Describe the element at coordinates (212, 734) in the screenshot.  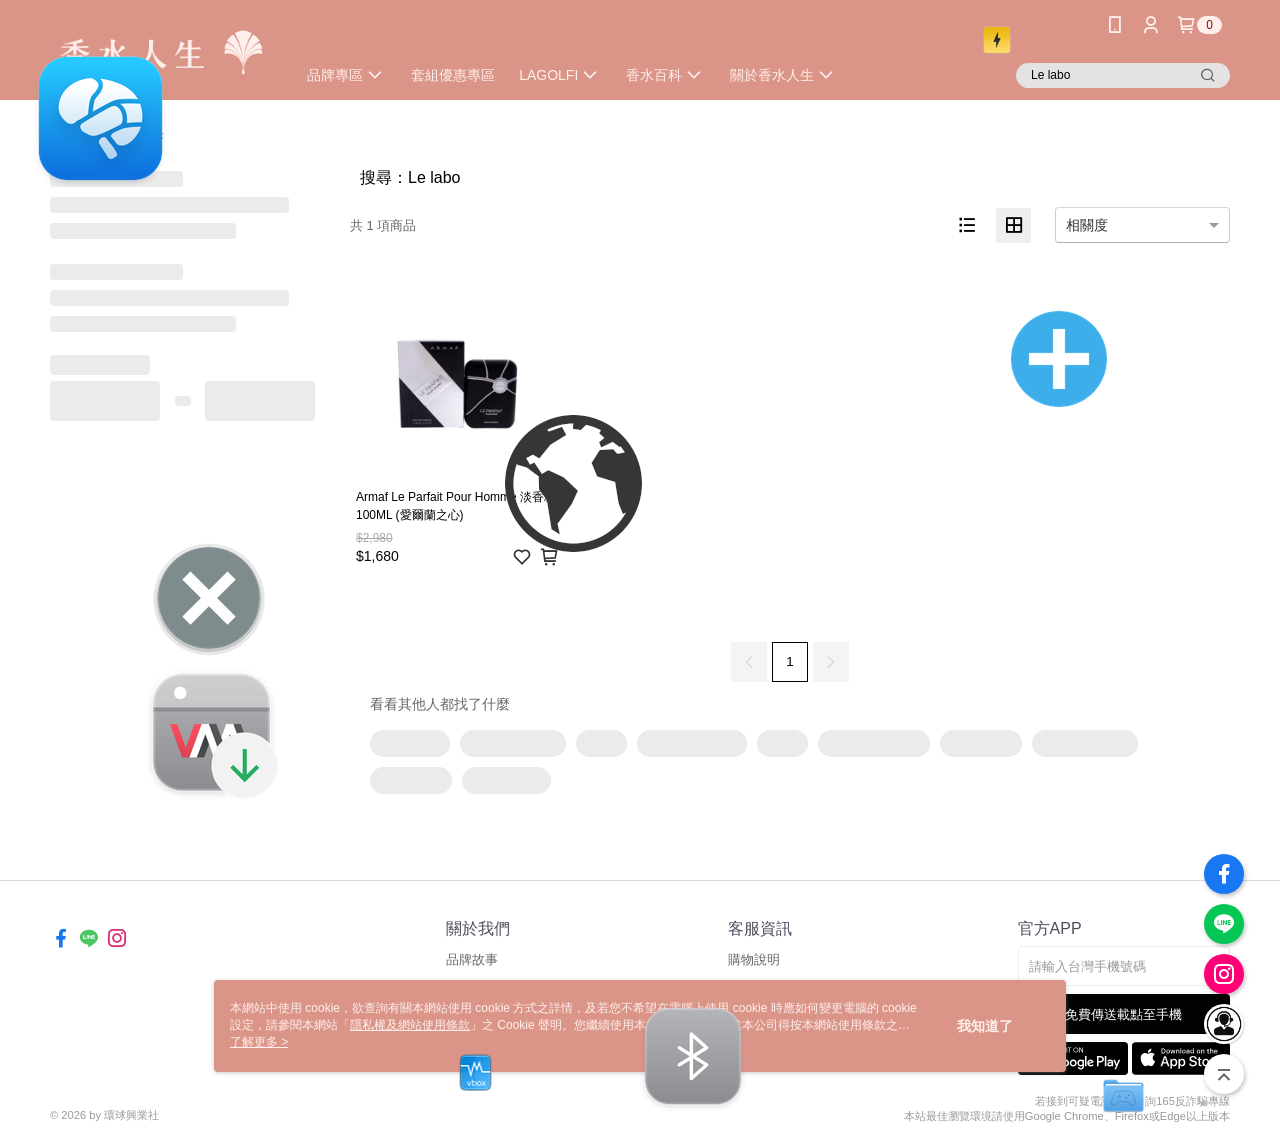
I see `install a new virtual machine` at that location.